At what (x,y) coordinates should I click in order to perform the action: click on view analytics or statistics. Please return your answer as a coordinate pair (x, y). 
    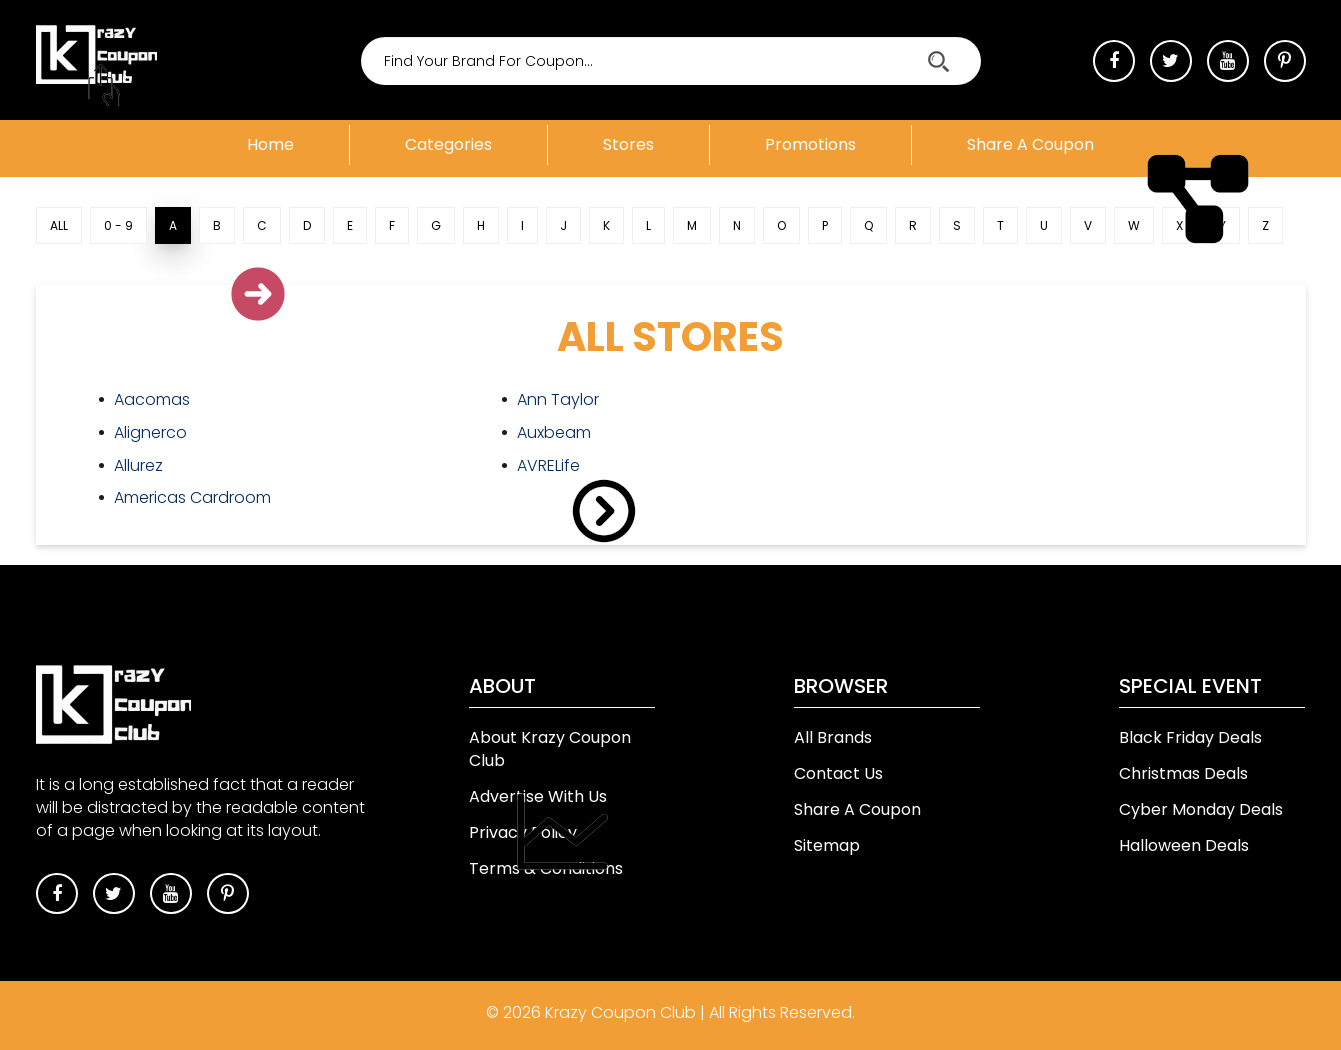
    Looking at the image, I should click on (562, 831).